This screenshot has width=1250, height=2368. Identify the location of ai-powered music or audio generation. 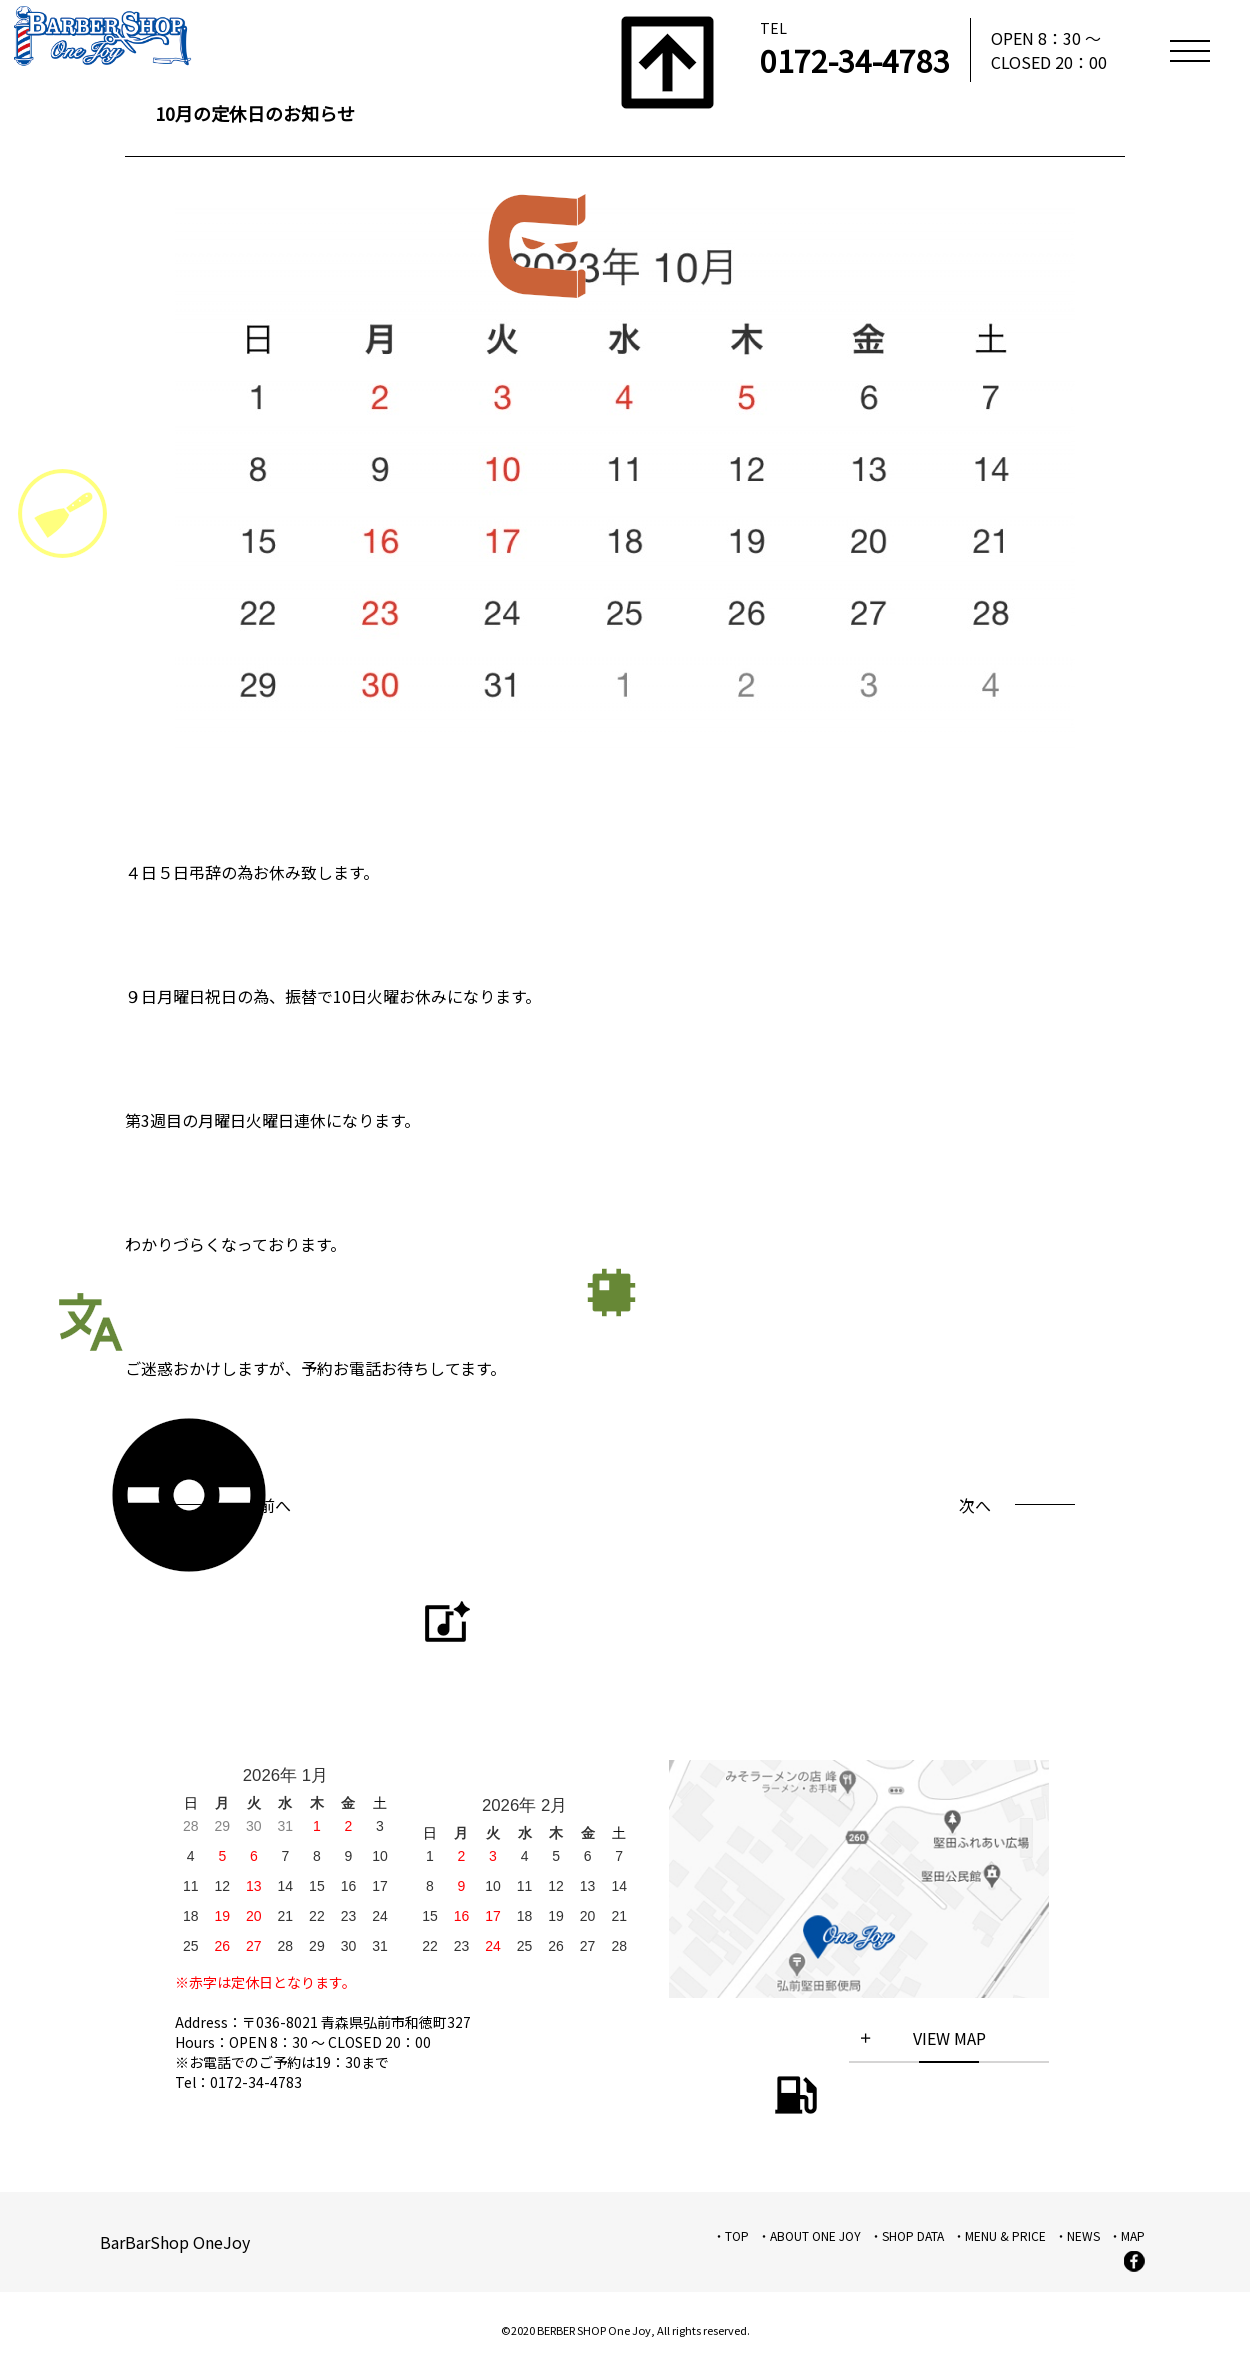
(445, 1623).